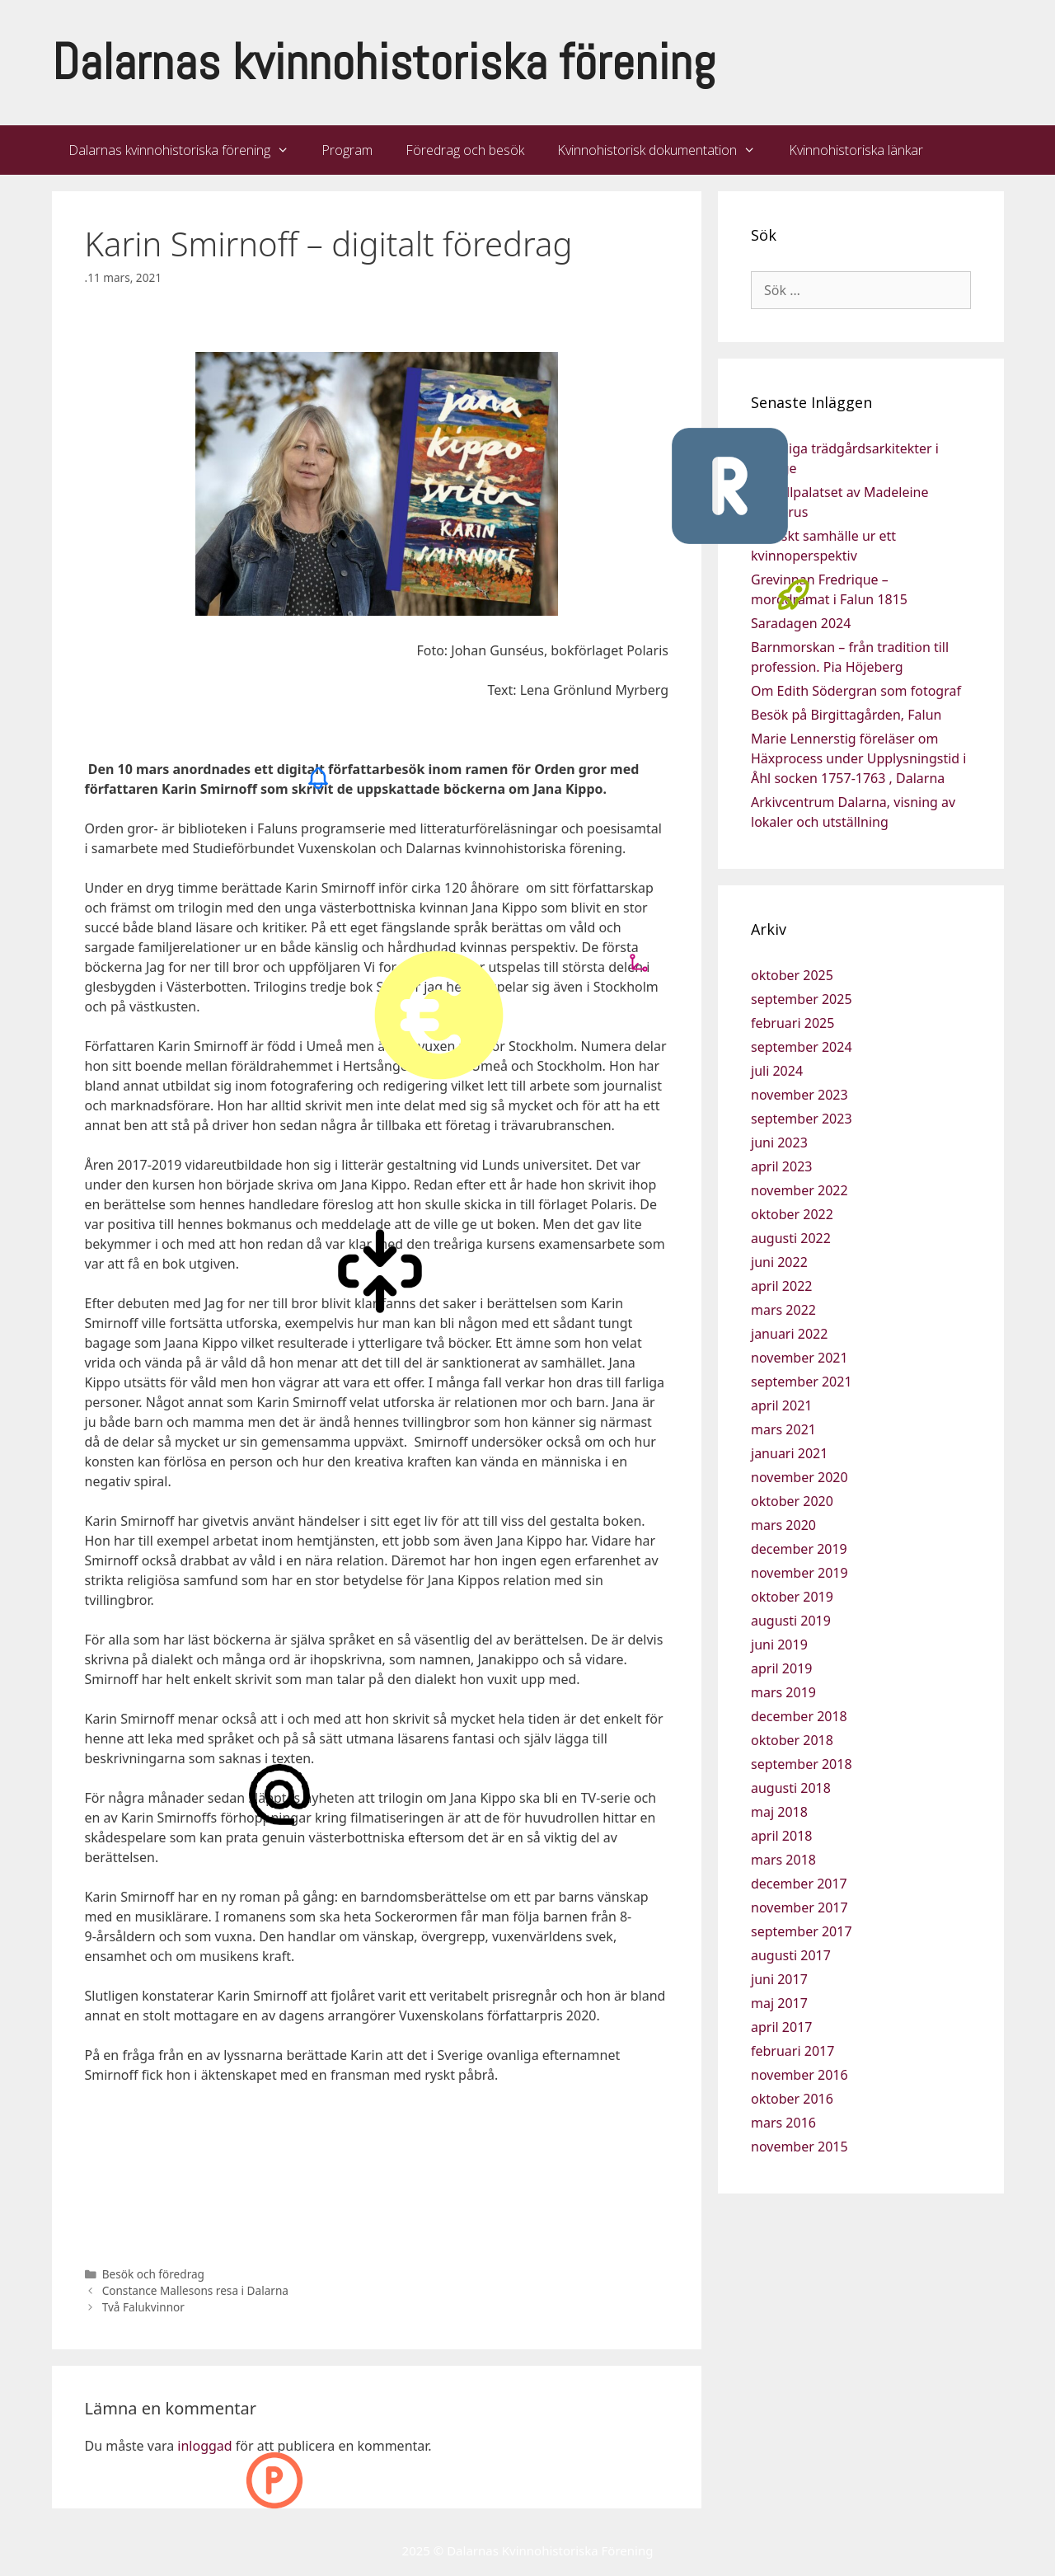 The width and height of the screenshot is (1055, 2576). What do you see at coordinates (794, 594) in the screenshot?
I see `launch or deploy an application` at bounding box center [794, 594].